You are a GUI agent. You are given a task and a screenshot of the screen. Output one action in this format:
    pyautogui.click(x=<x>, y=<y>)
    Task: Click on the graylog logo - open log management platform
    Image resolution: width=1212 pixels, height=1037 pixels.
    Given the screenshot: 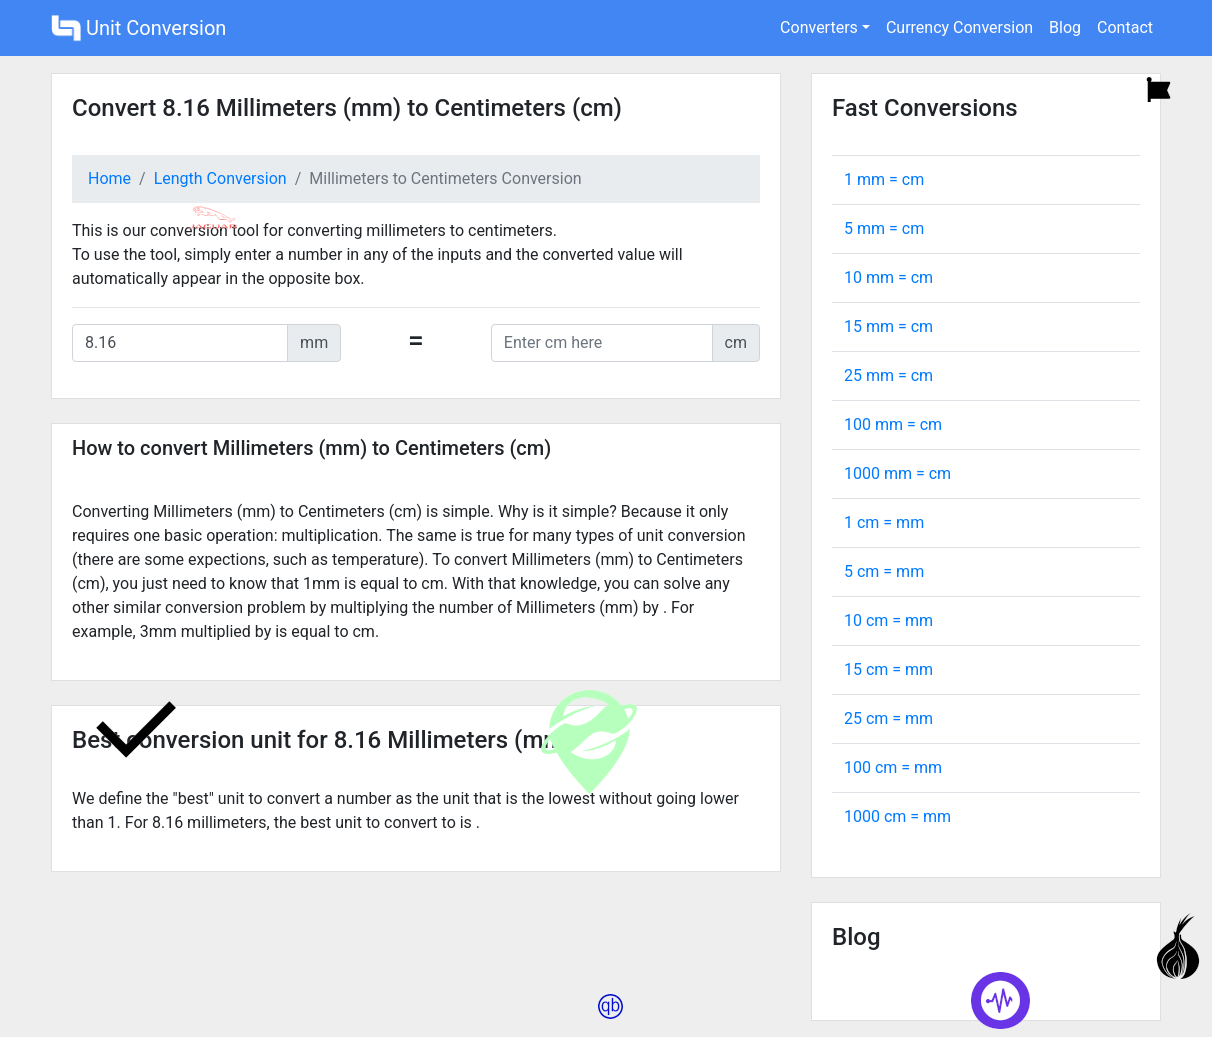 What is the action you would take?
    pyautogui.click(x=1000, y=1000)
    